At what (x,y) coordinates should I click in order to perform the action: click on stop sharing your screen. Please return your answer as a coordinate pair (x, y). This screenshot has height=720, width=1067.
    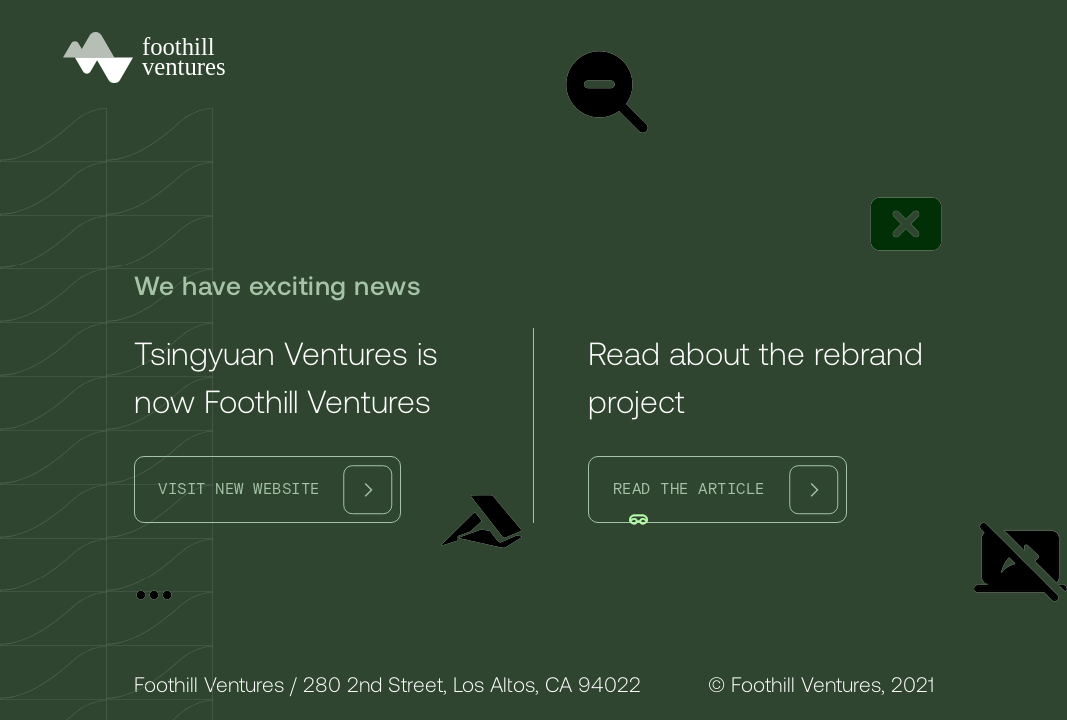
    Looking at the image, I should click on (1020, 561).